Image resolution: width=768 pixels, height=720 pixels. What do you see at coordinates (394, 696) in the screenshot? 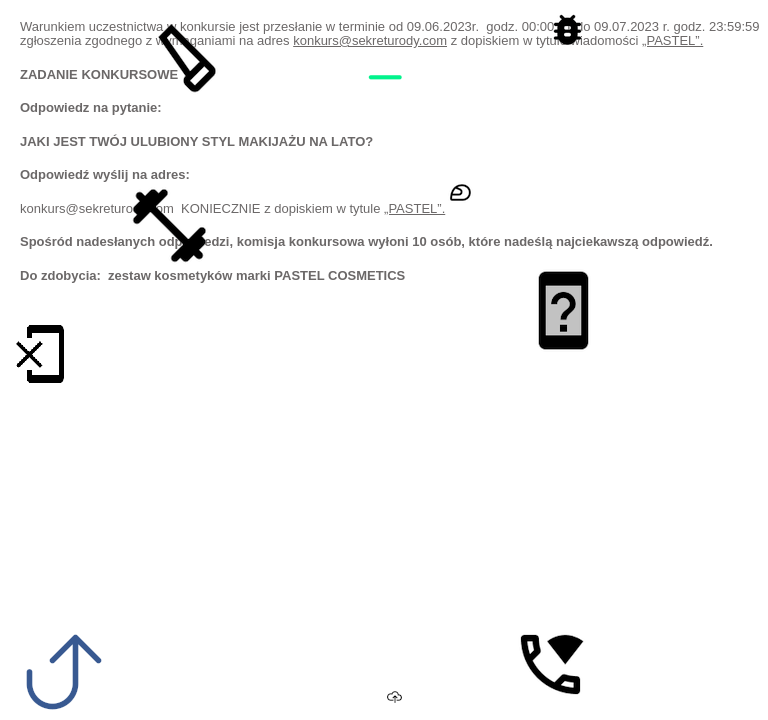
I see `upload file to cloud storage` at bounding box center [394, 696].